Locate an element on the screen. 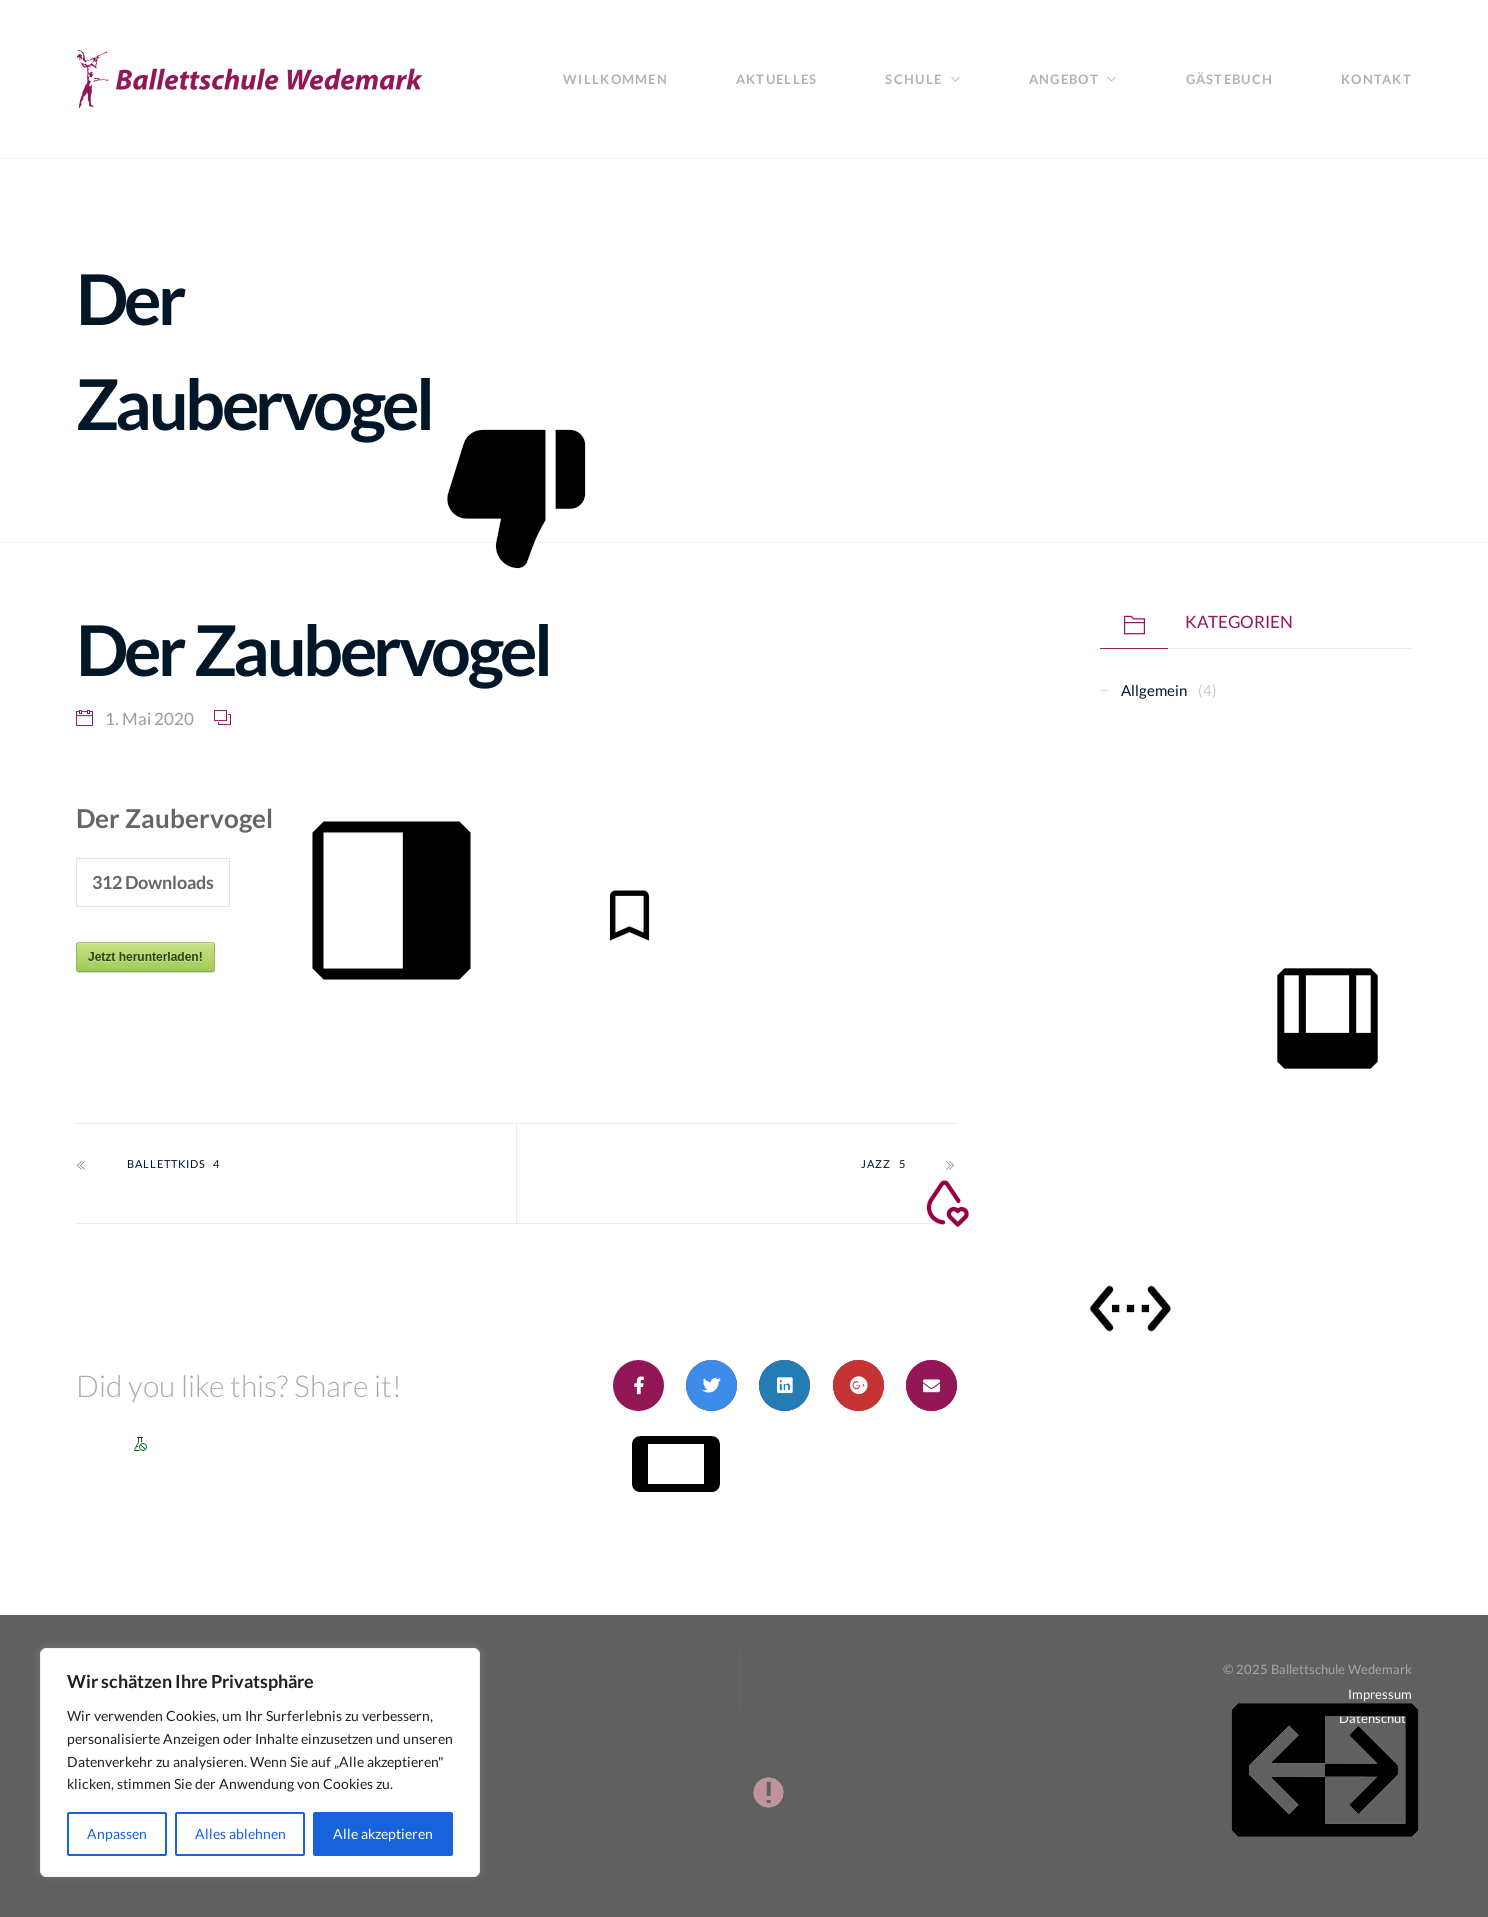 The height and width of the screenshot is (1917, 1488). toggle between true/false boolean values is located at coordinates (1325, 1770).